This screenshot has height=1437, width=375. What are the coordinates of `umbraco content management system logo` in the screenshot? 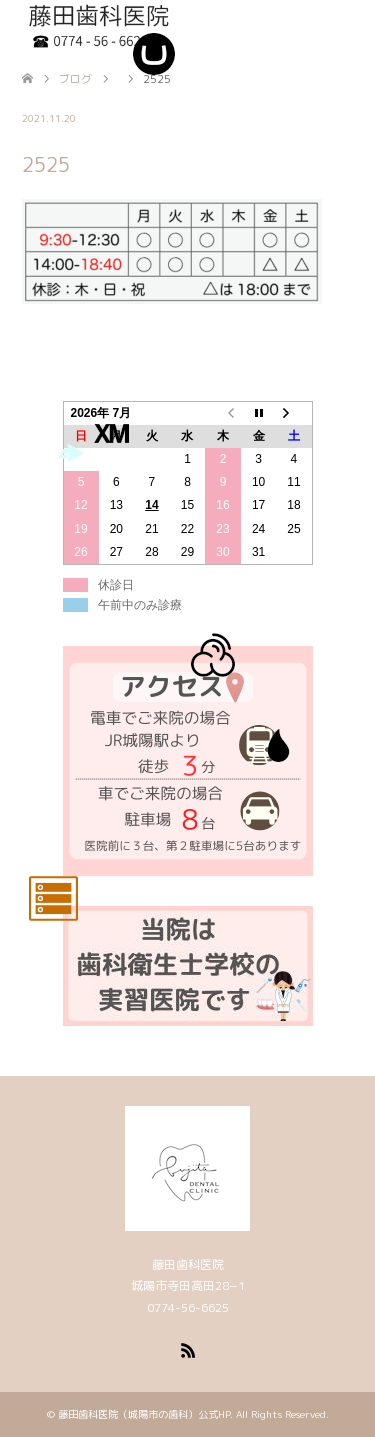 It's located at (154, 54).